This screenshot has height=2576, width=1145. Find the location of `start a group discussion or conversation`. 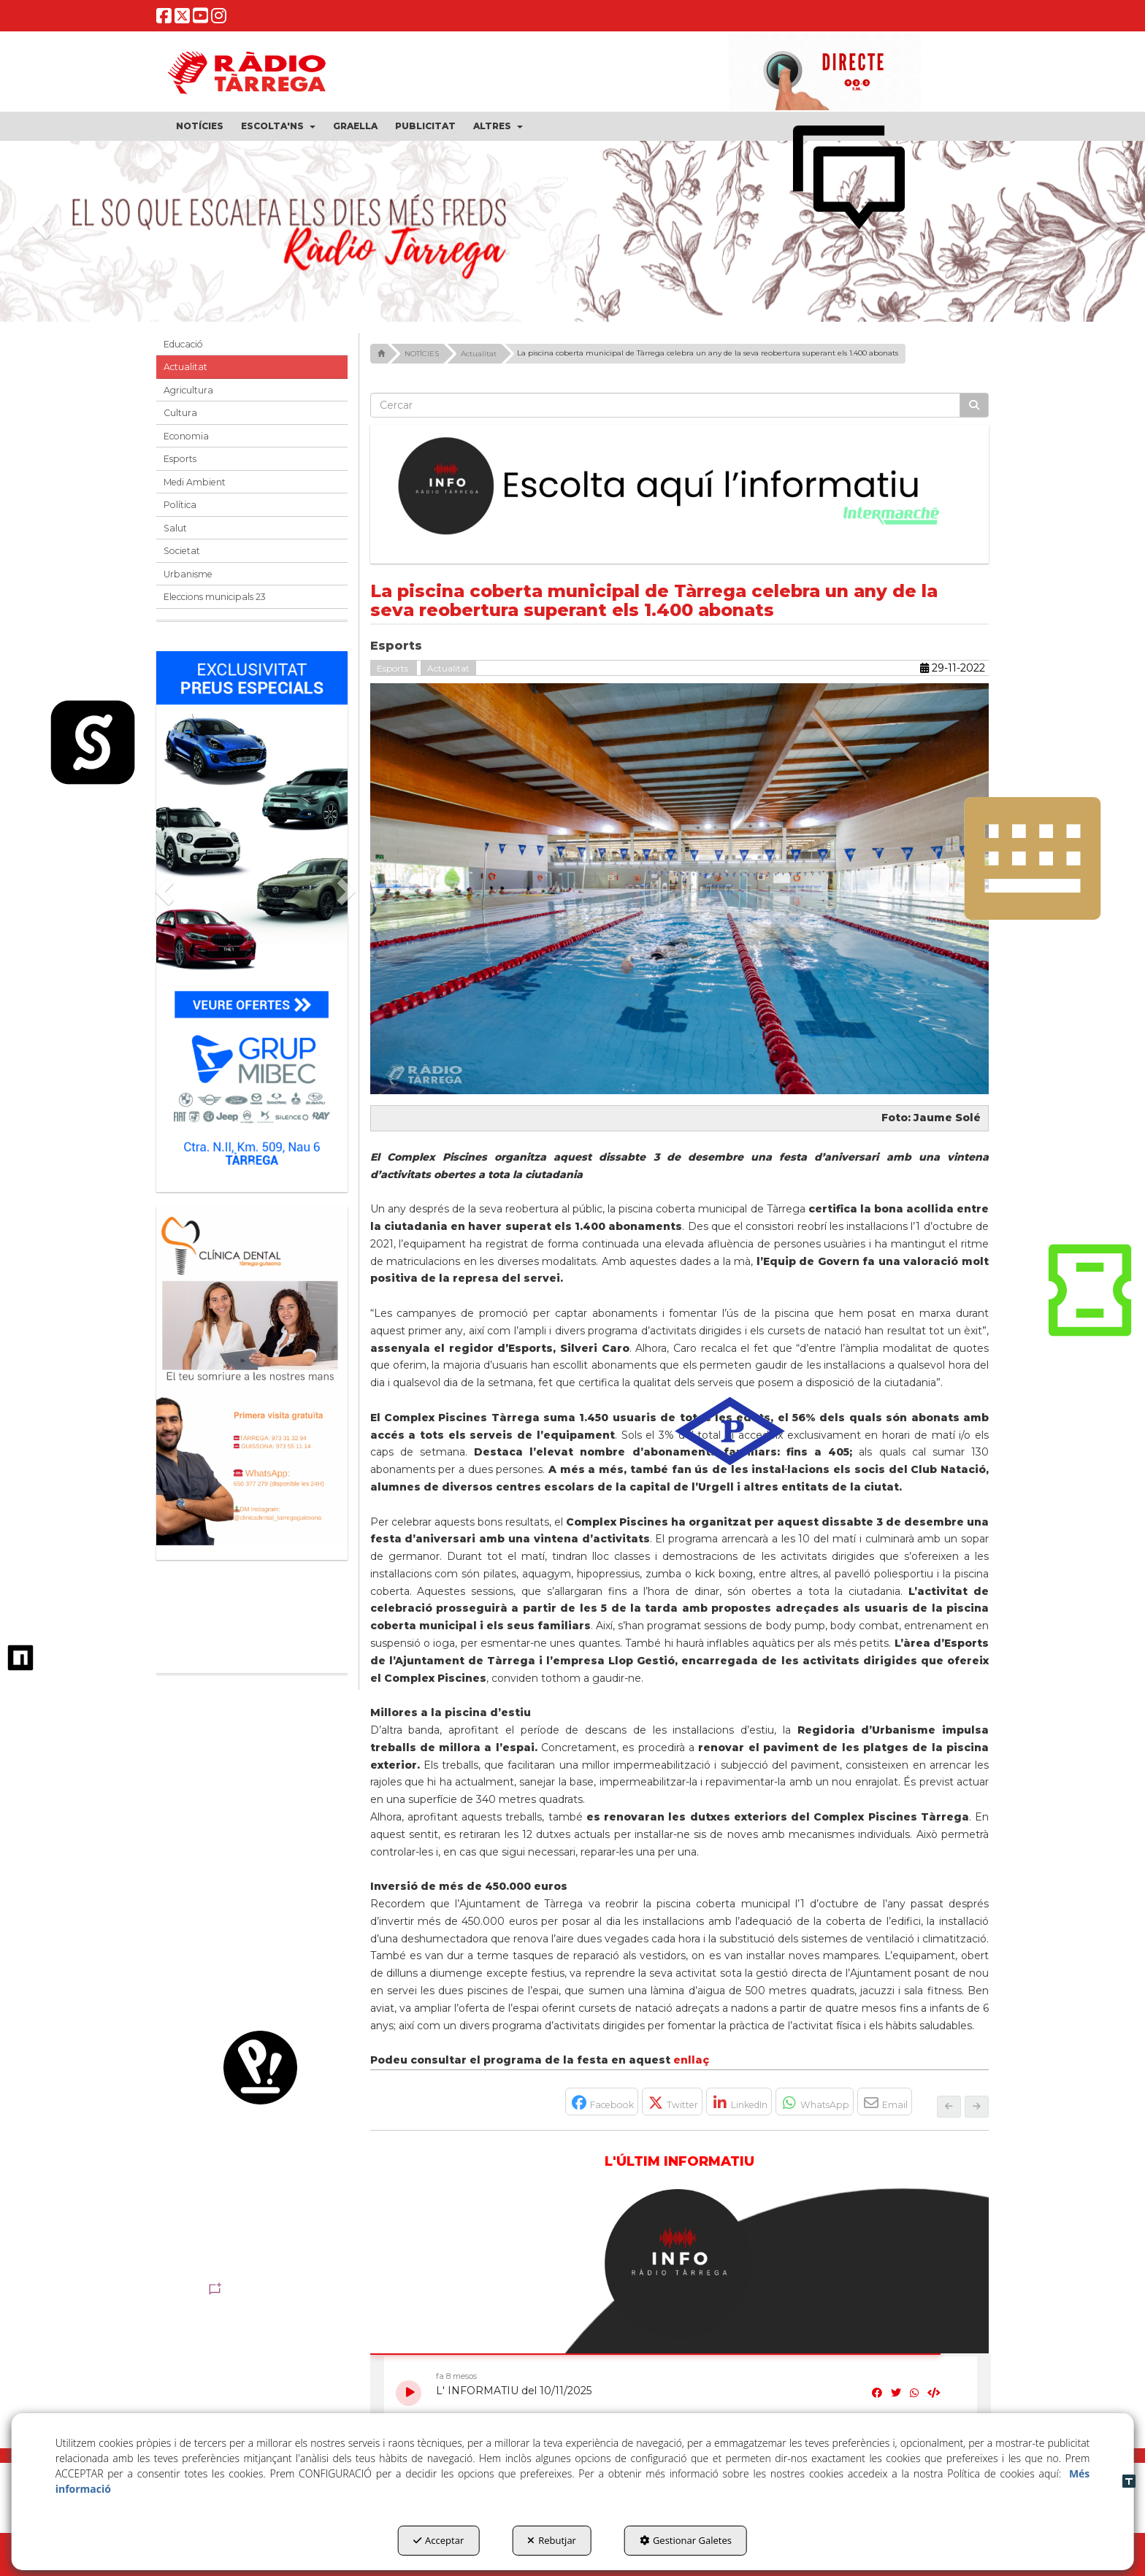

start a group discussion or conversation is located at coordinates (849, 176).